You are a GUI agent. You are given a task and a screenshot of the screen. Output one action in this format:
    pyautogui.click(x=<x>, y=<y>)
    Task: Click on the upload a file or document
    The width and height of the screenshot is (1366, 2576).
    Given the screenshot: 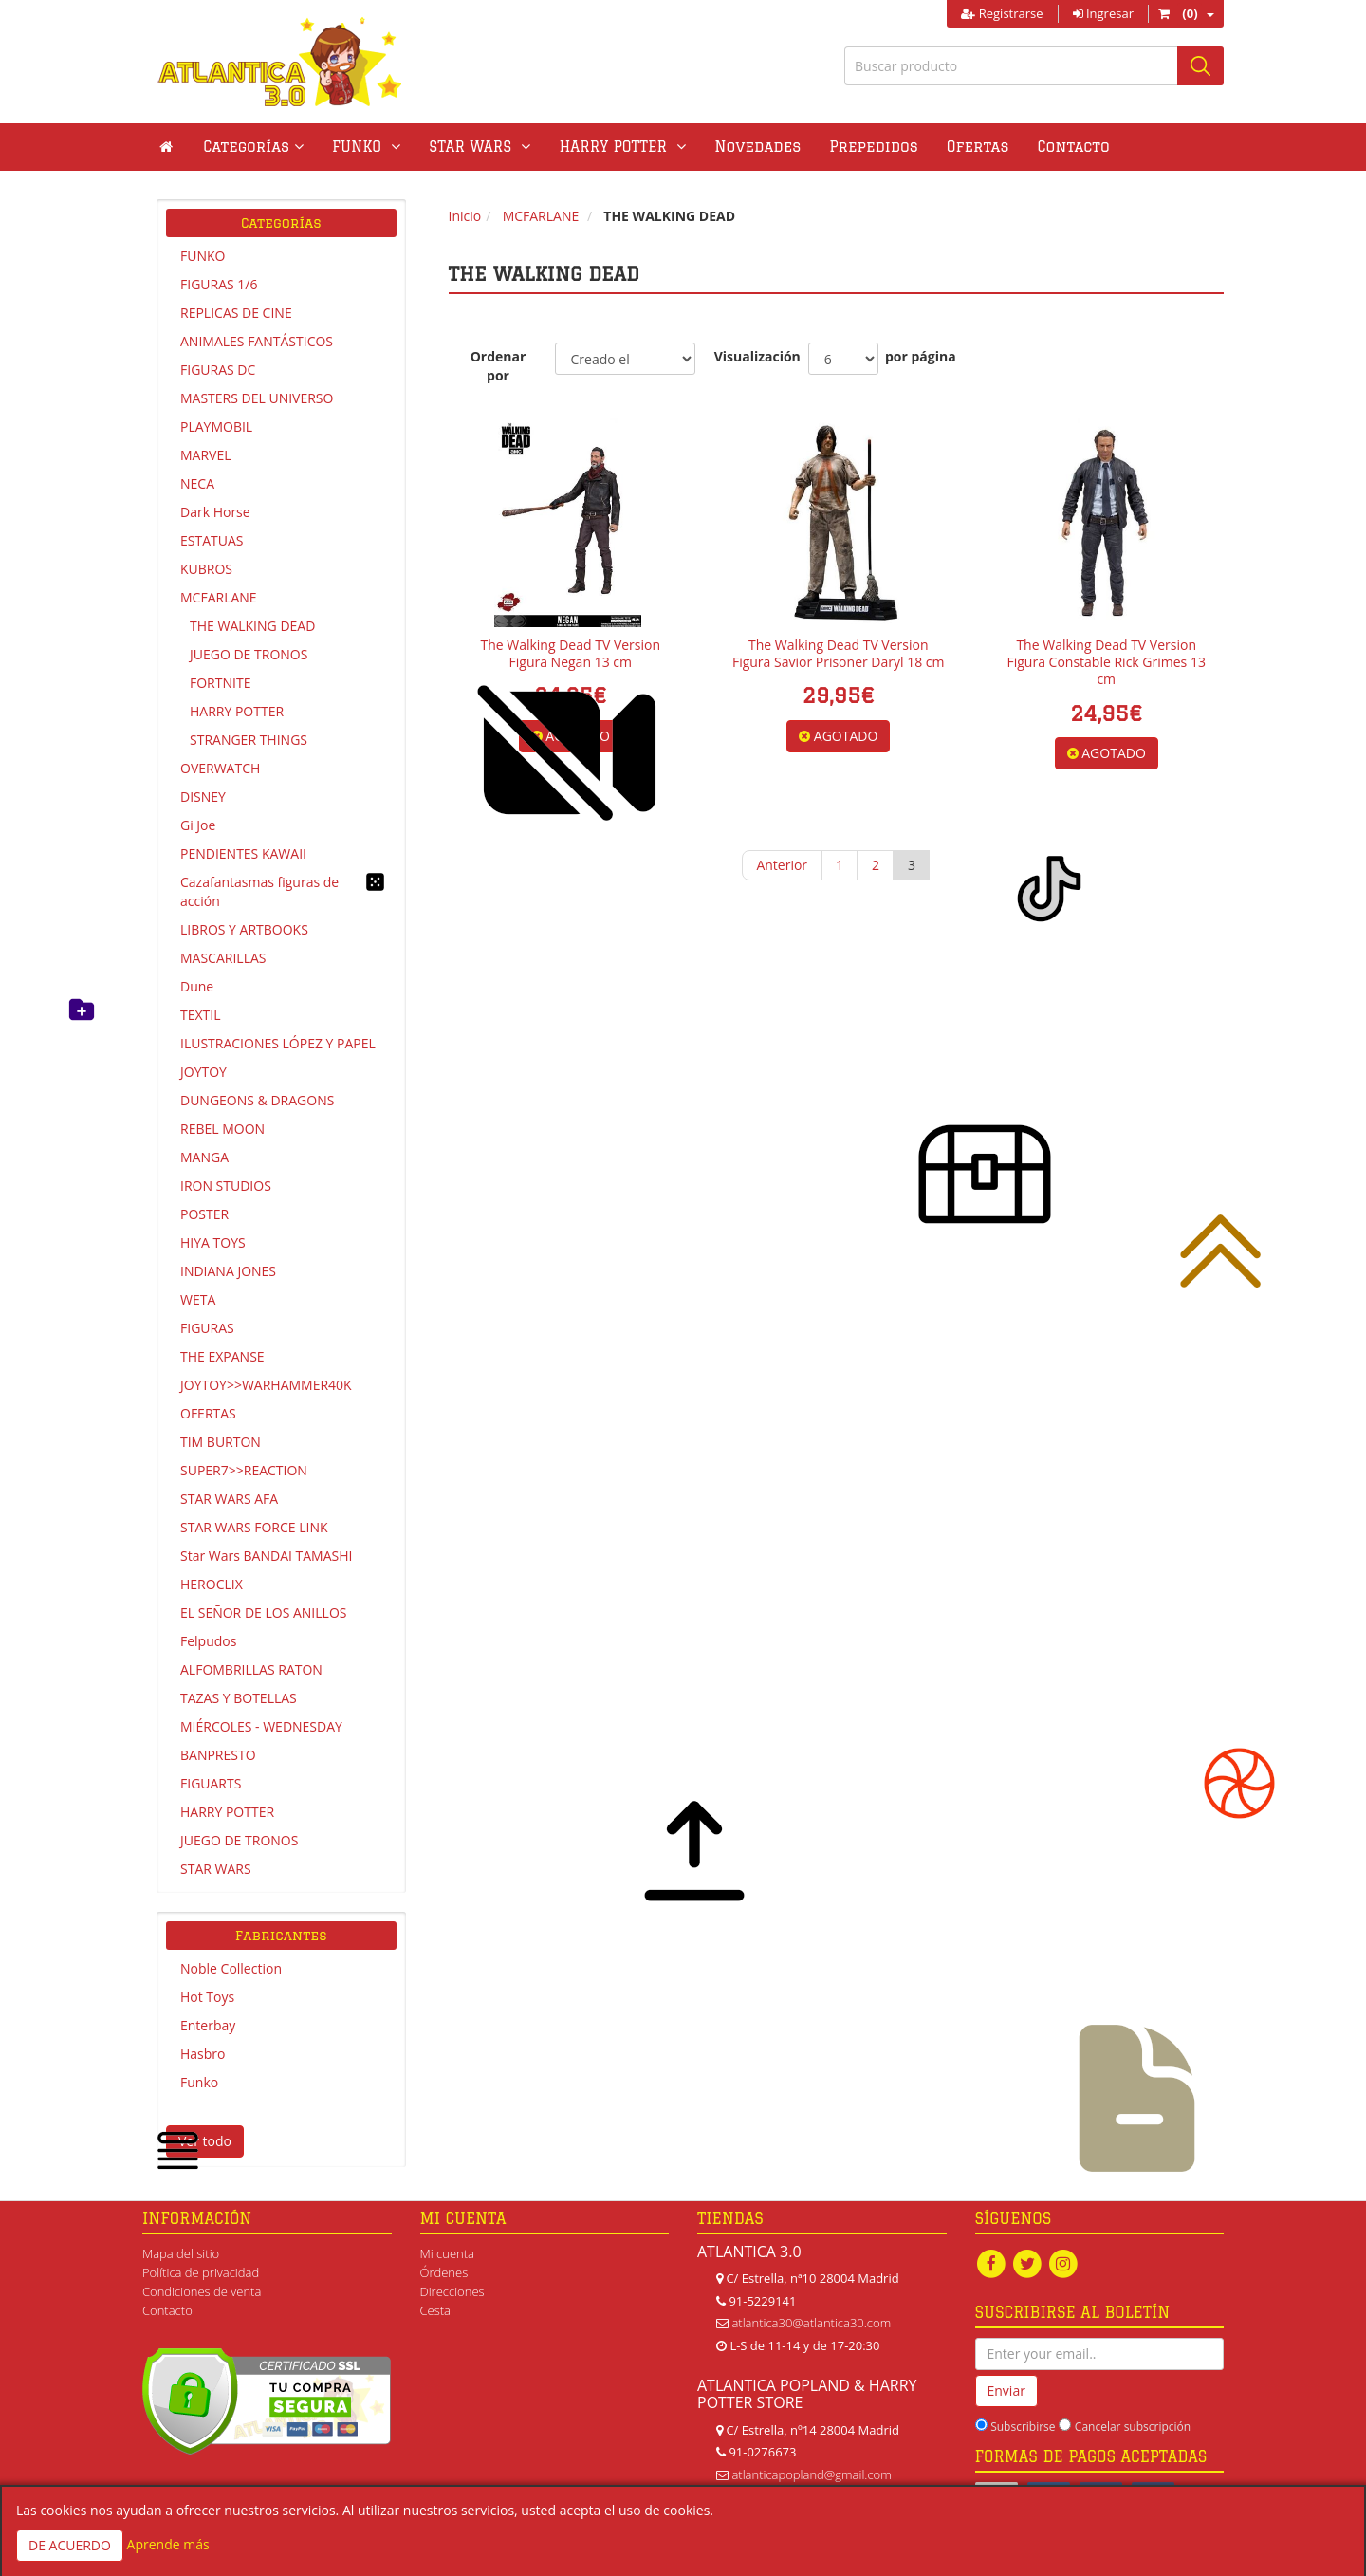 What is the action you would take?
    pyautogui.click(x=694, y=1851)
    